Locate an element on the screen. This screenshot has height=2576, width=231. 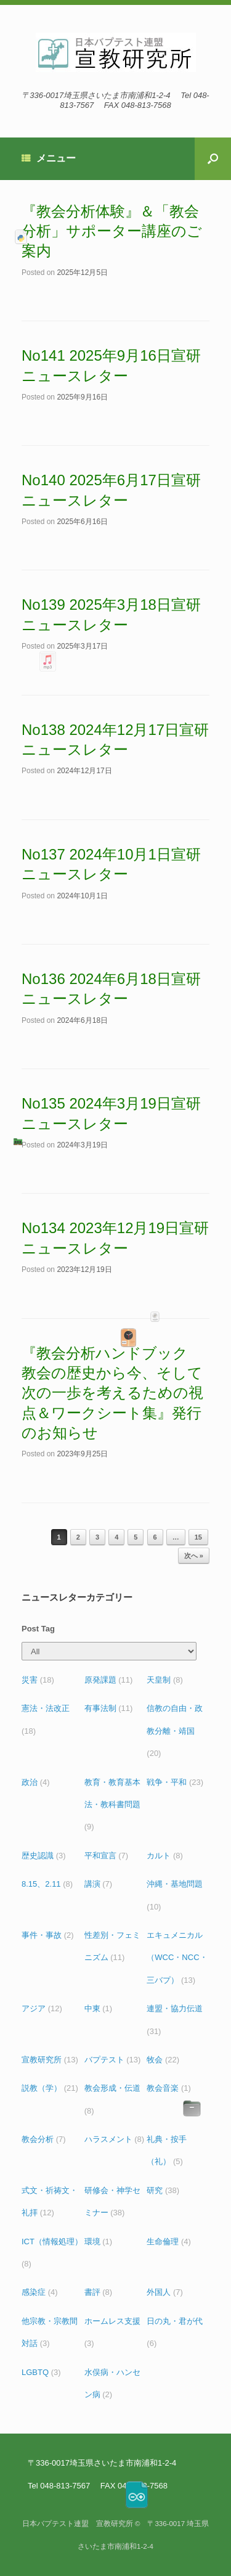
folder containing memory or RAM-related files is located at coordinates (18, 1142).